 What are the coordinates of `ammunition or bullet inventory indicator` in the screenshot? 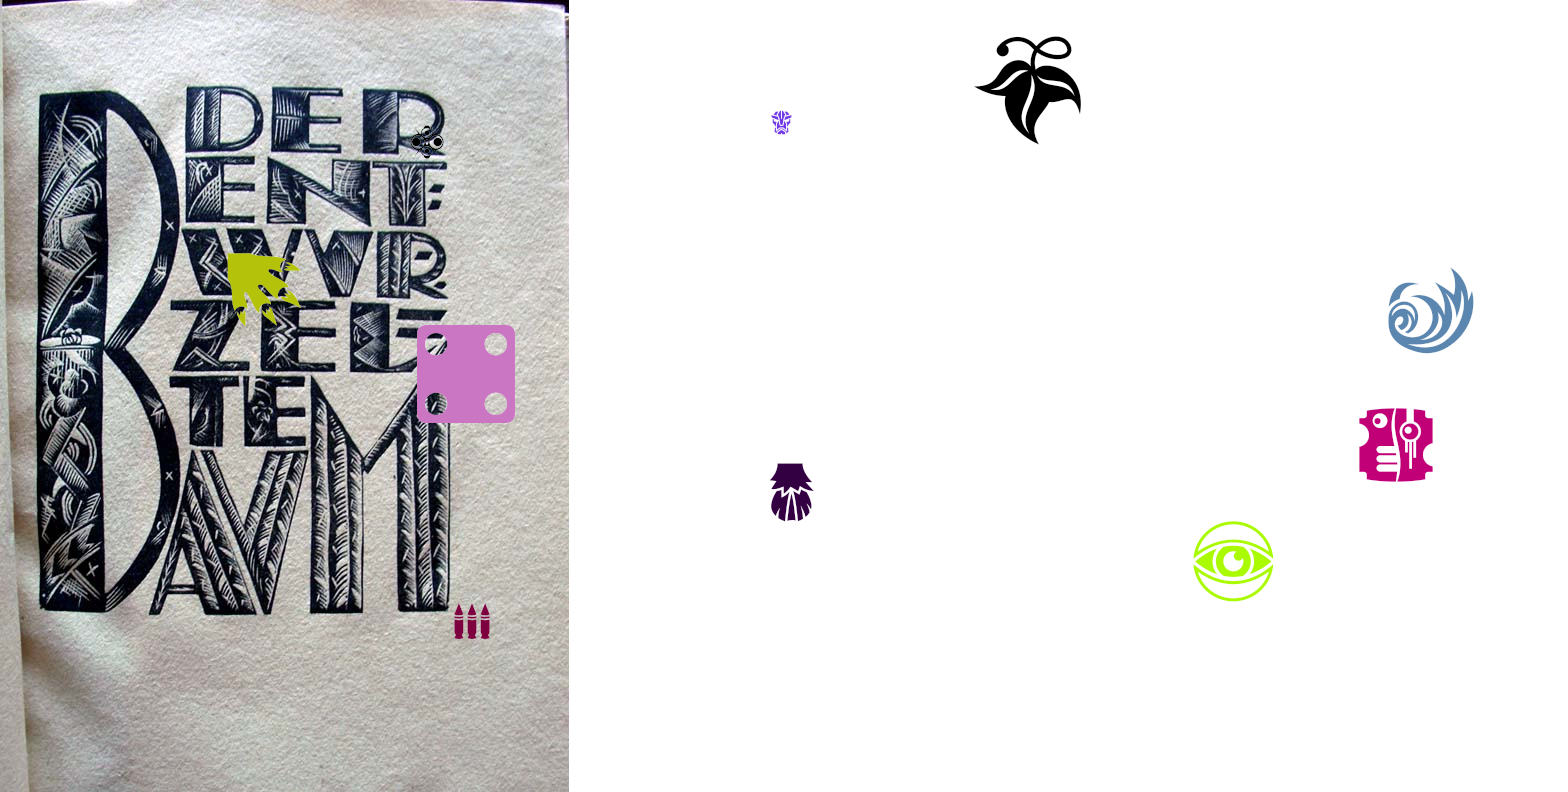 It's located at (472, 621).